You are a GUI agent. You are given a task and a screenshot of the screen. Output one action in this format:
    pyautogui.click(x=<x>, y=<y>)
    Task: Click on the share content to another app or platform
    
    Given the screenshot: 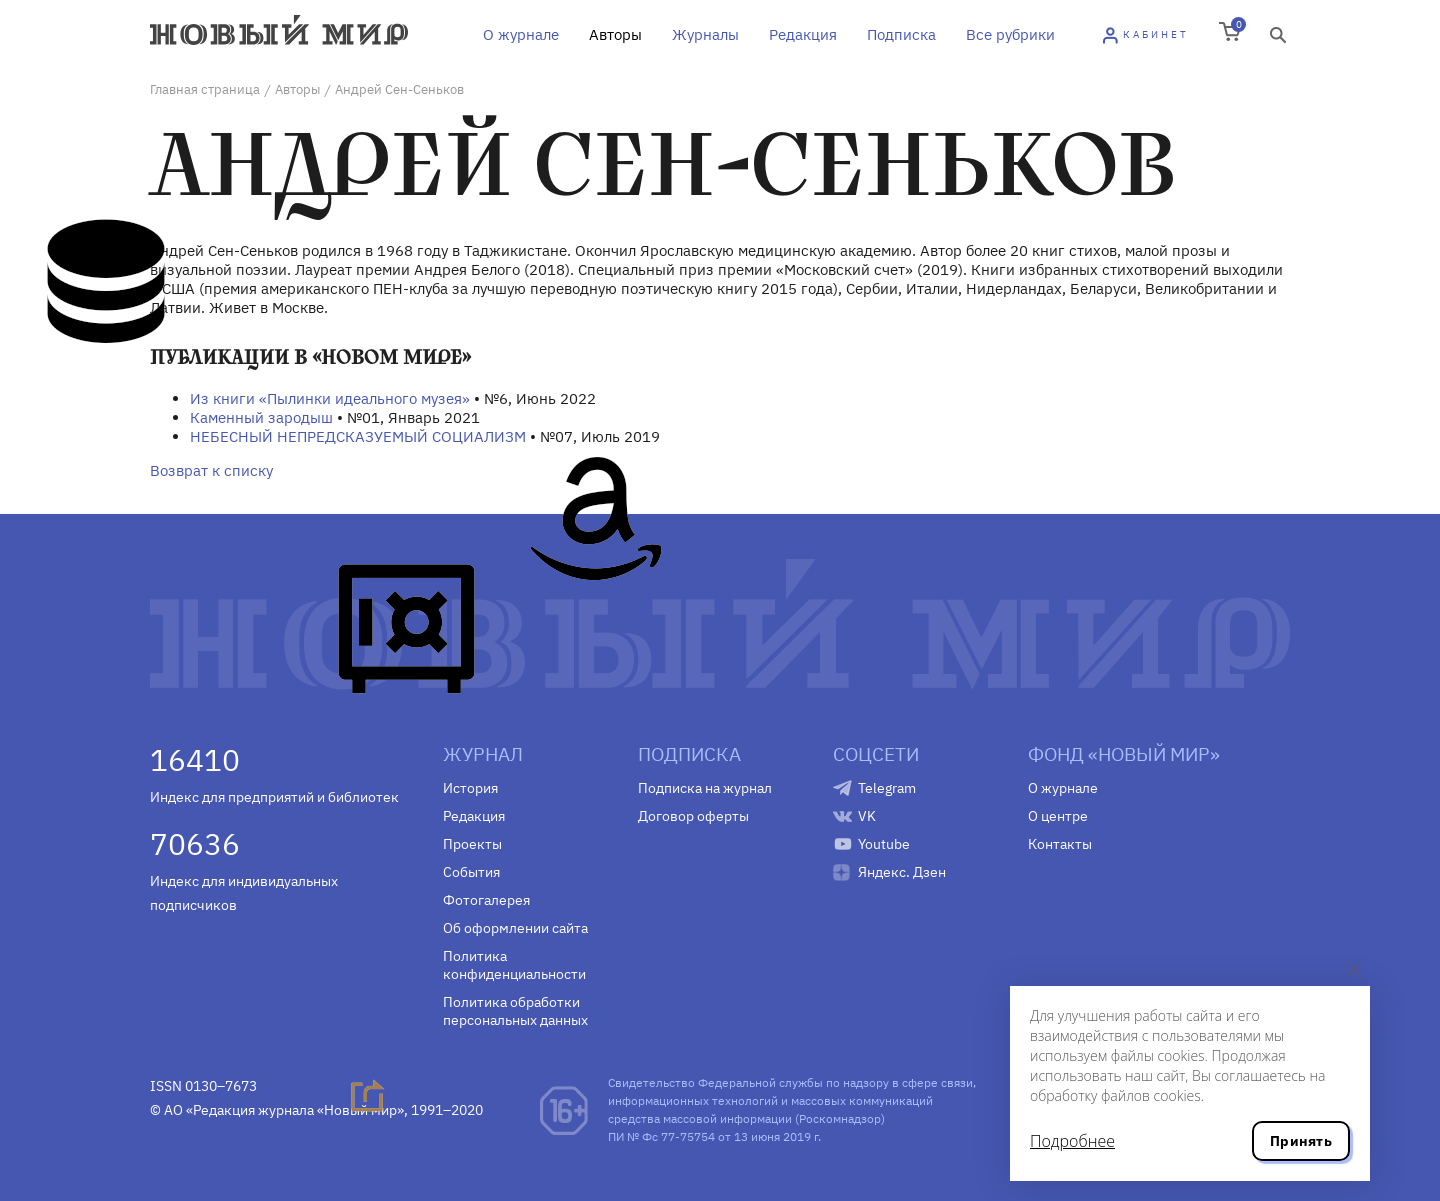 What is the action you would take?
    pyautogui.click(x=367, y=1097)
    